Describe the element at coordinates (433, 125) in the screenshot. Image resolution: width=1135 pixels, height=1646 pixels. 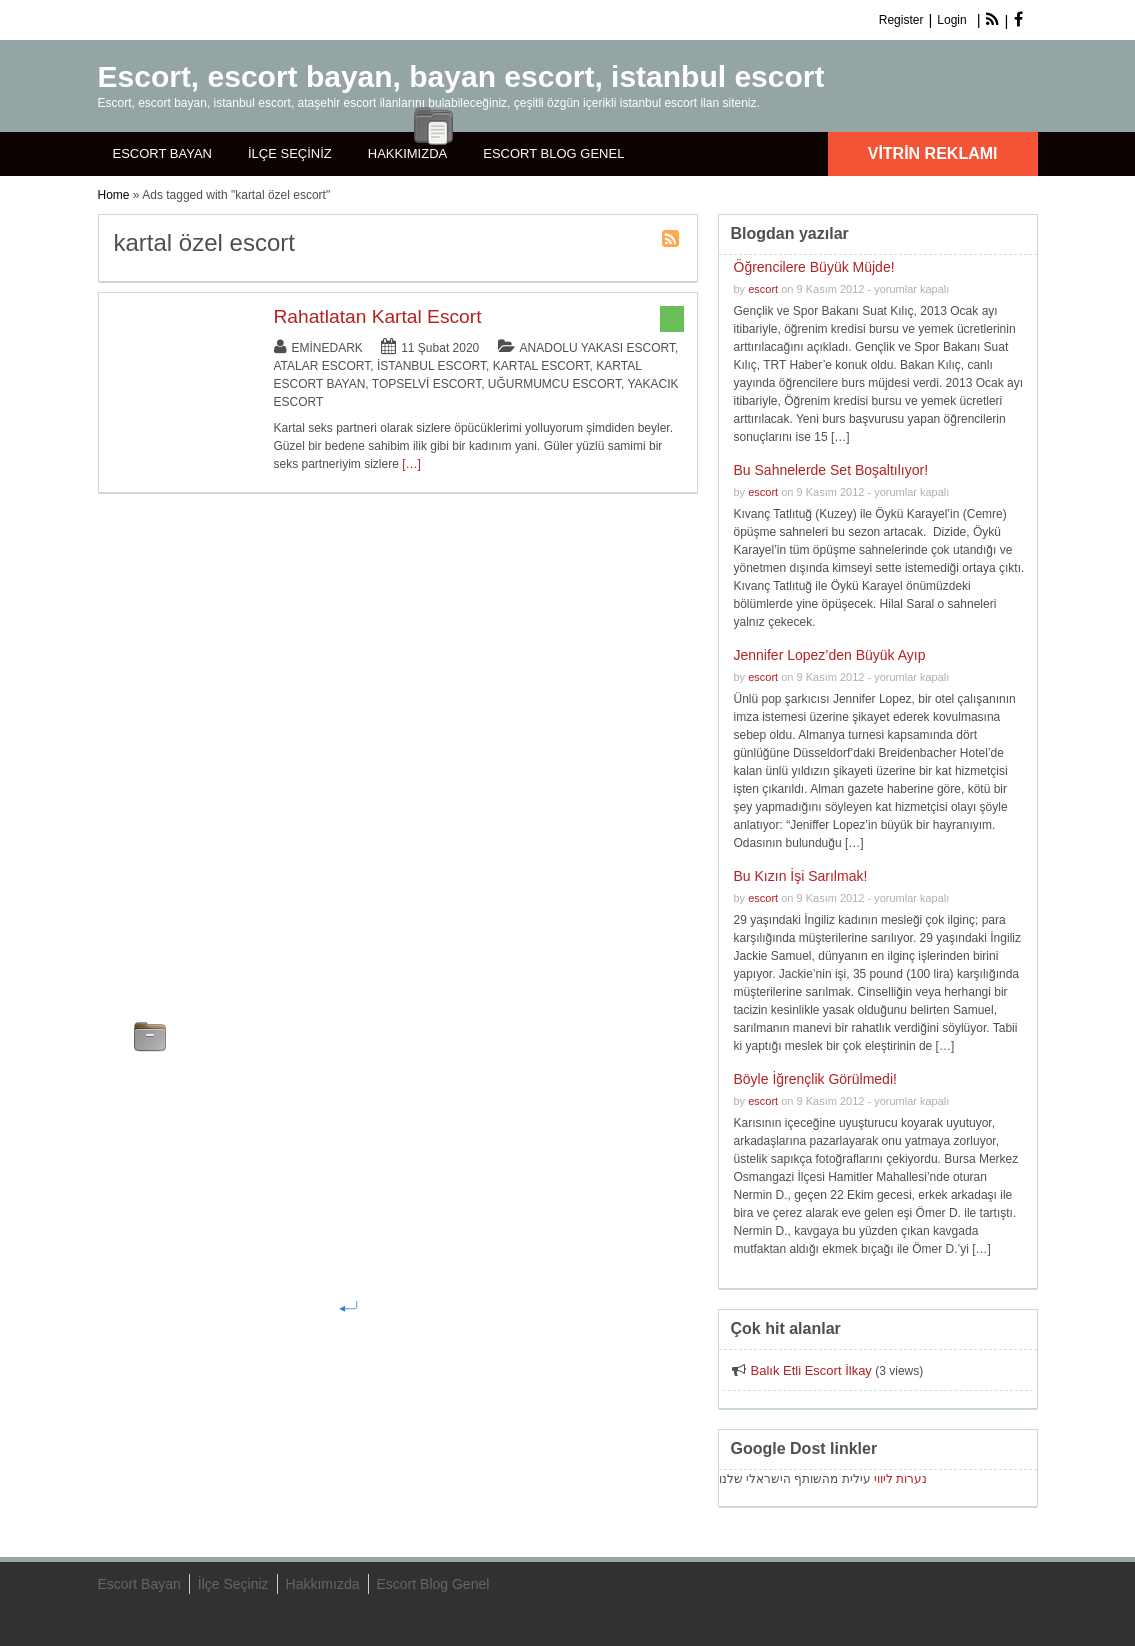
I see `open a file or document` at that location.